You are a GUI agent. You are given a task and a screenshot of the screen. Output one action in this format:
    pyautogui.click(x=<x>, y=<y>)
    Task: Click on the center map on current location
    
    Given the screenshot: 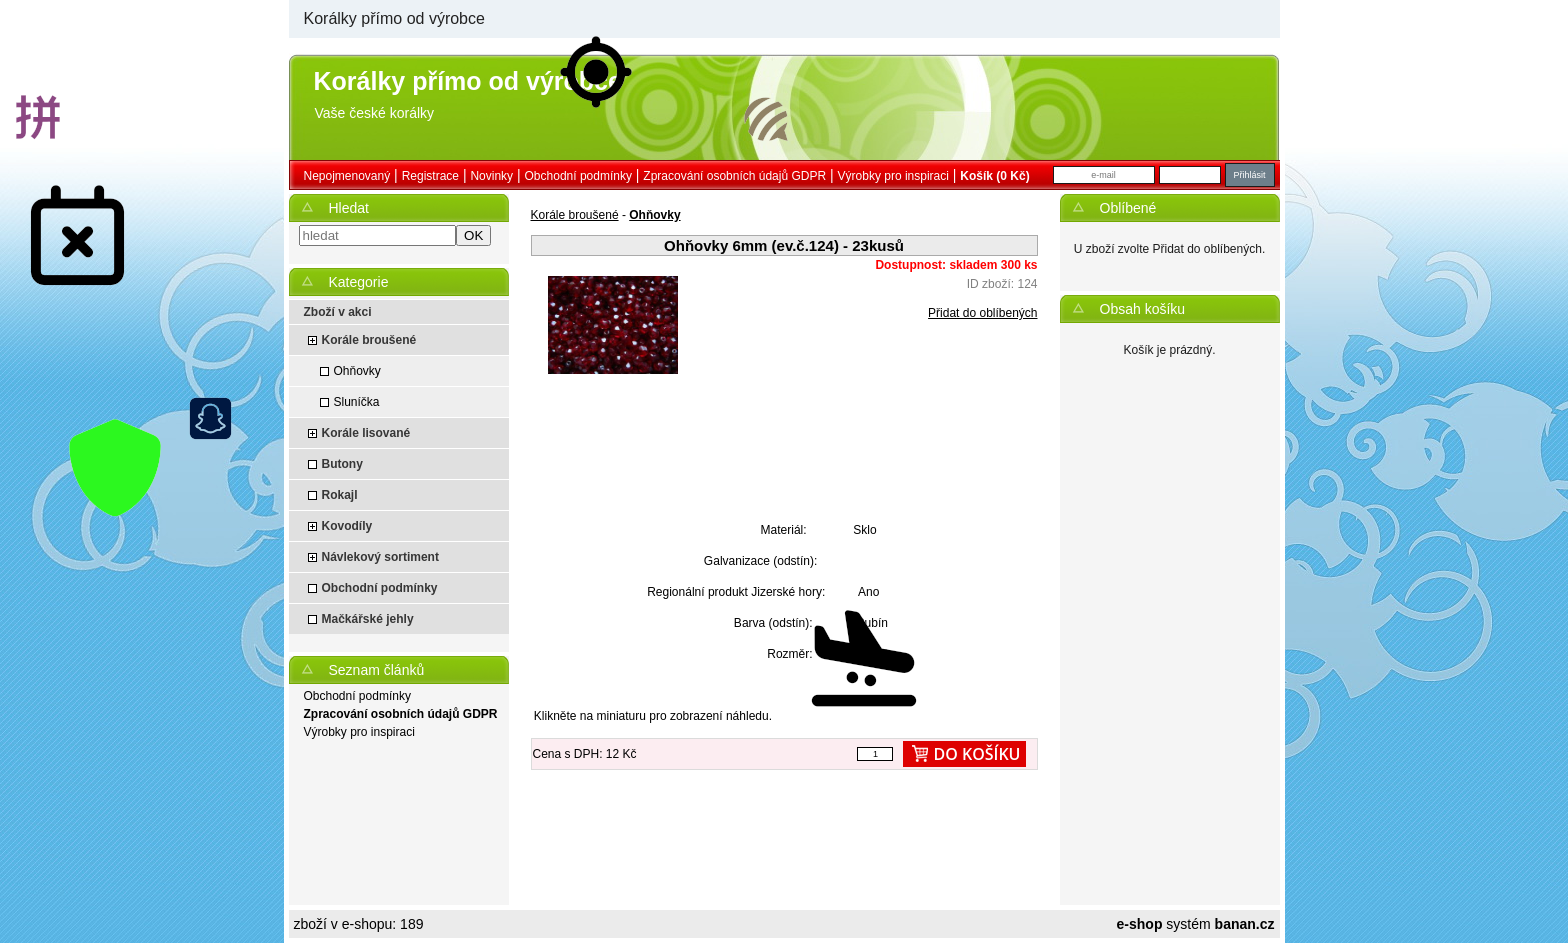 What is the action you would take?
    pyautogui.click(x=596, y=72)
    